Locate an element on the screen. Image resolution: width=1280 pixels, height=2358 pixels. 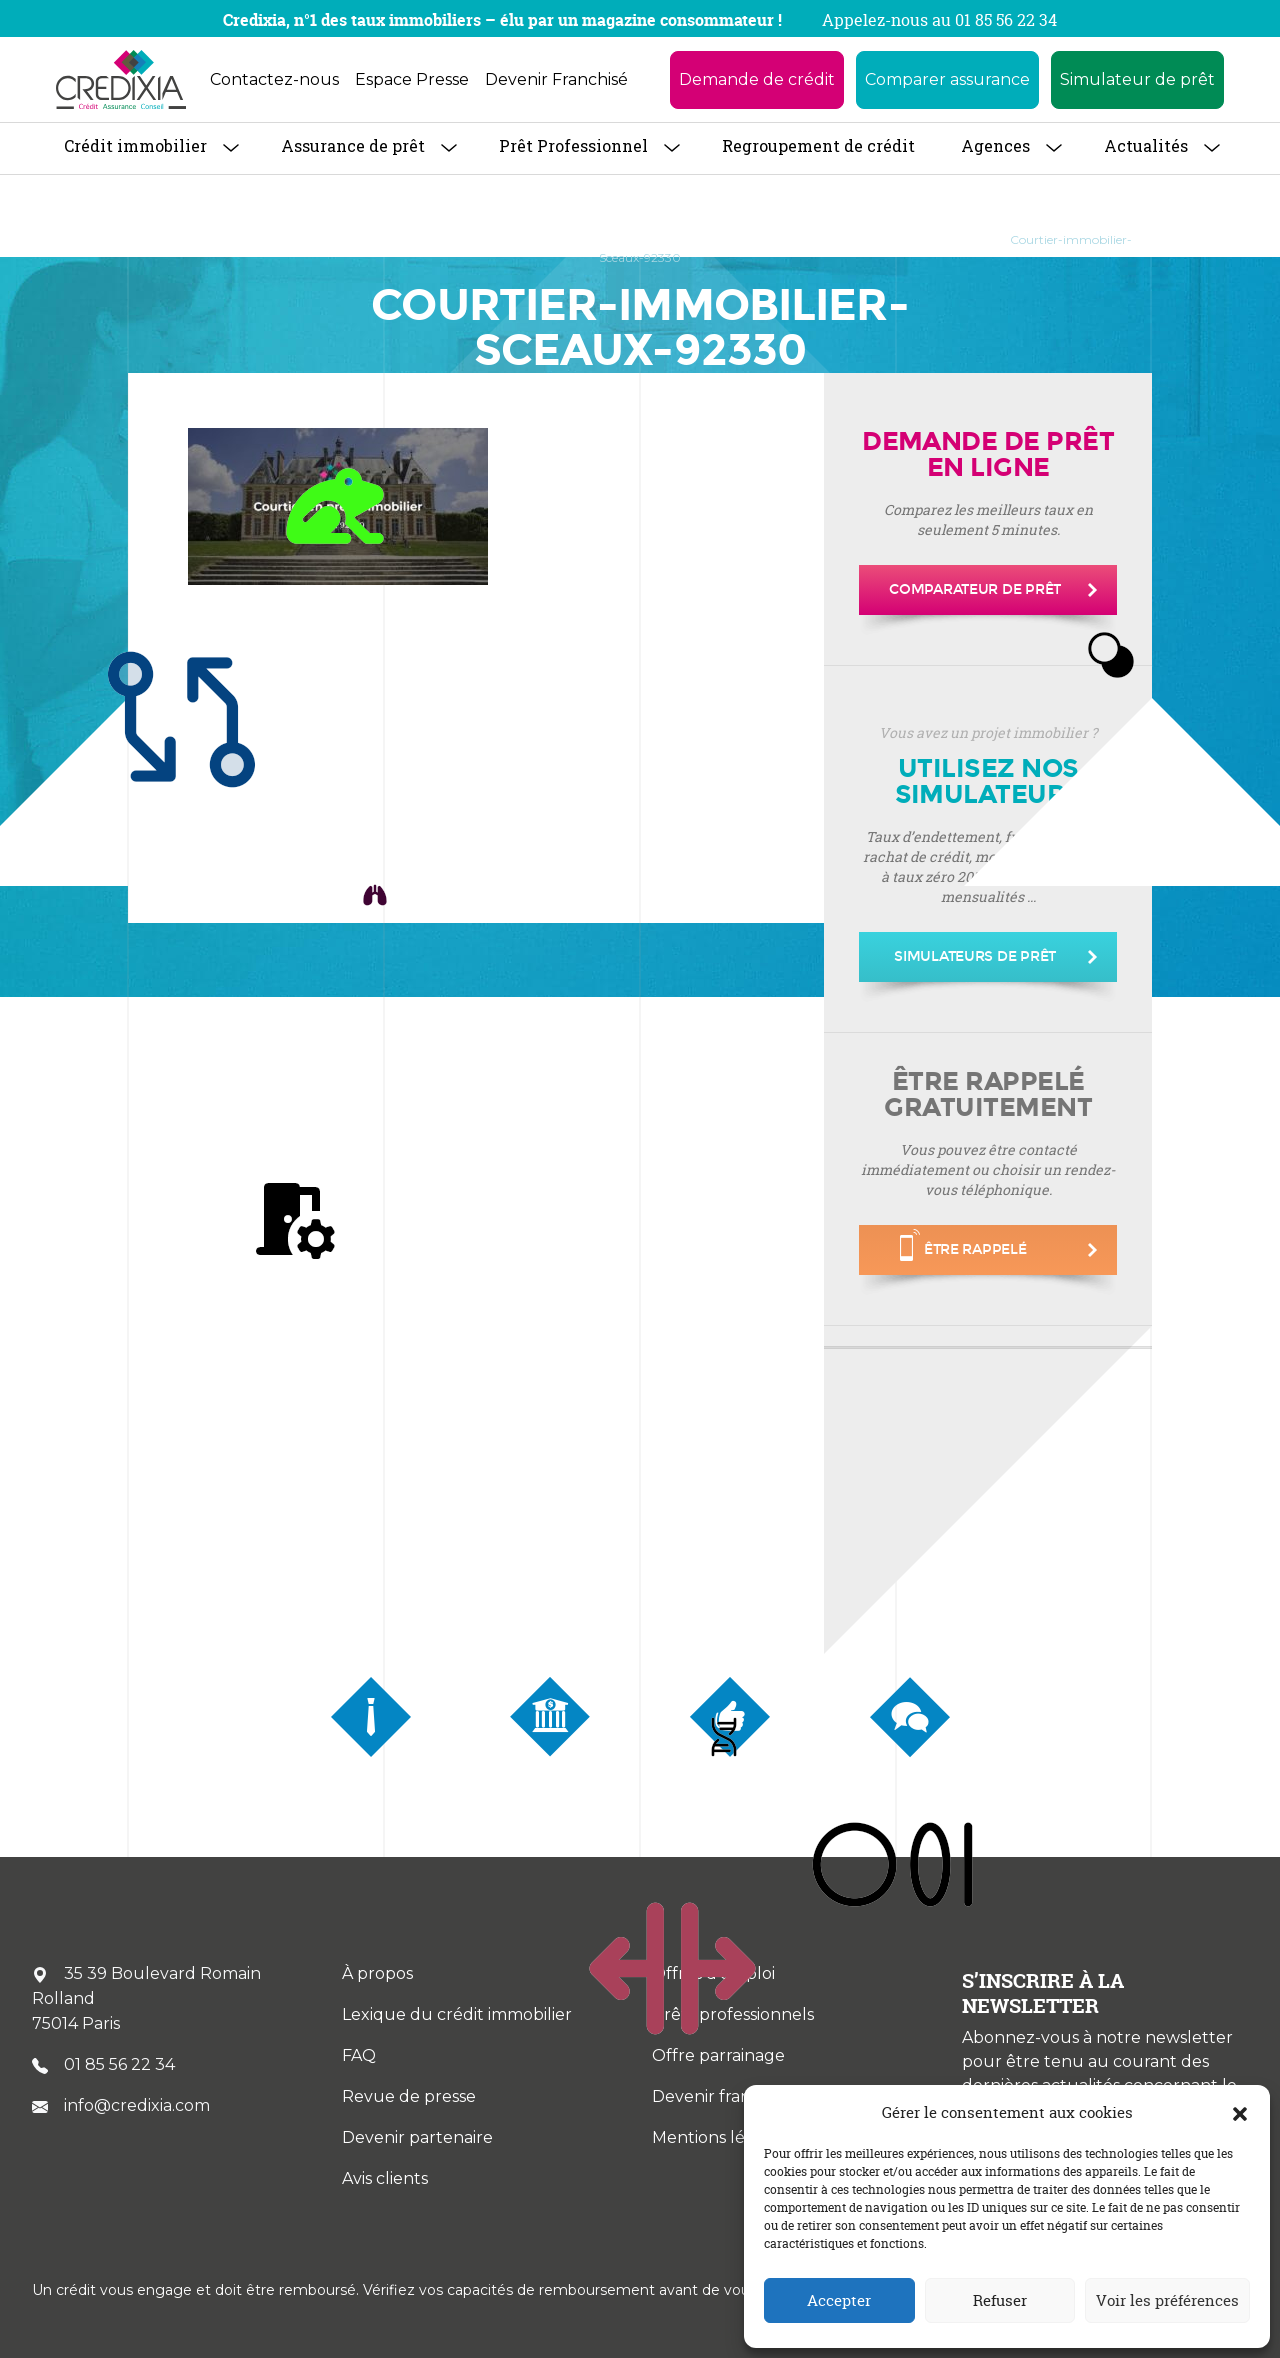
access respiratory health information is located at coordinates (375, 895).